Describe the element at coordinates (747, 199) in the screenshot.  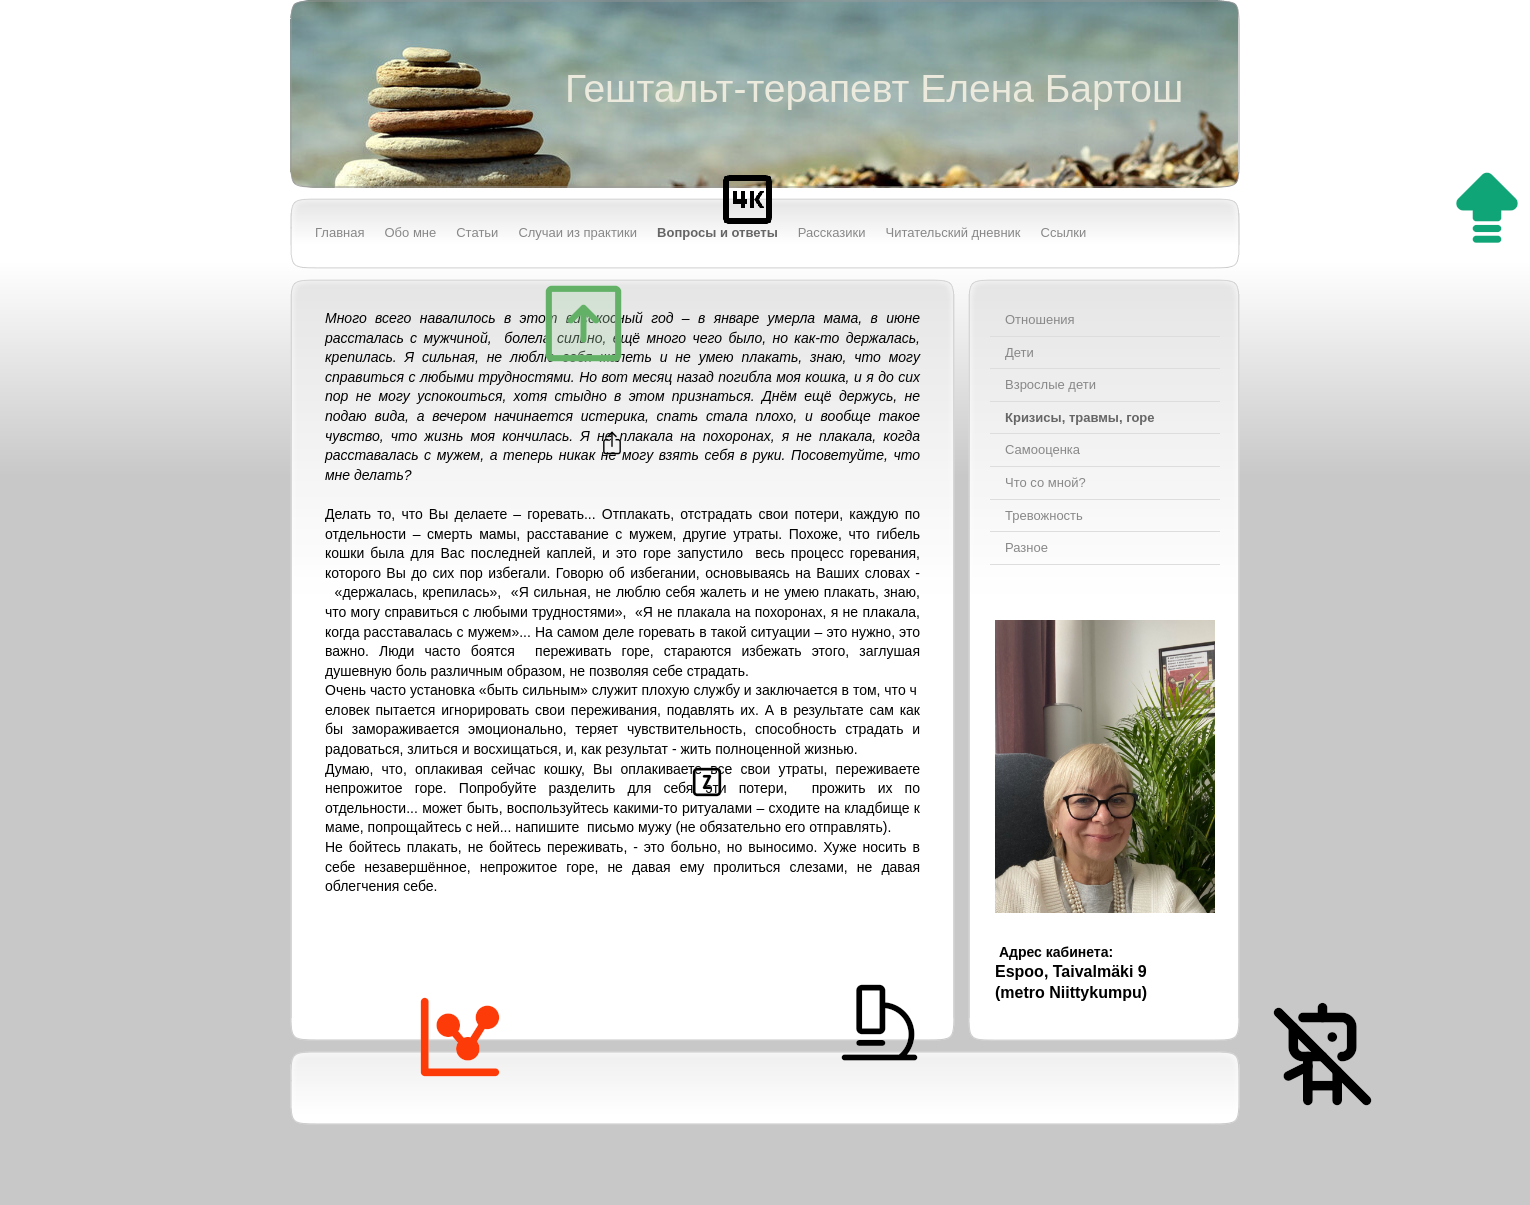
I see `switch to 4k video resolution` at that location.